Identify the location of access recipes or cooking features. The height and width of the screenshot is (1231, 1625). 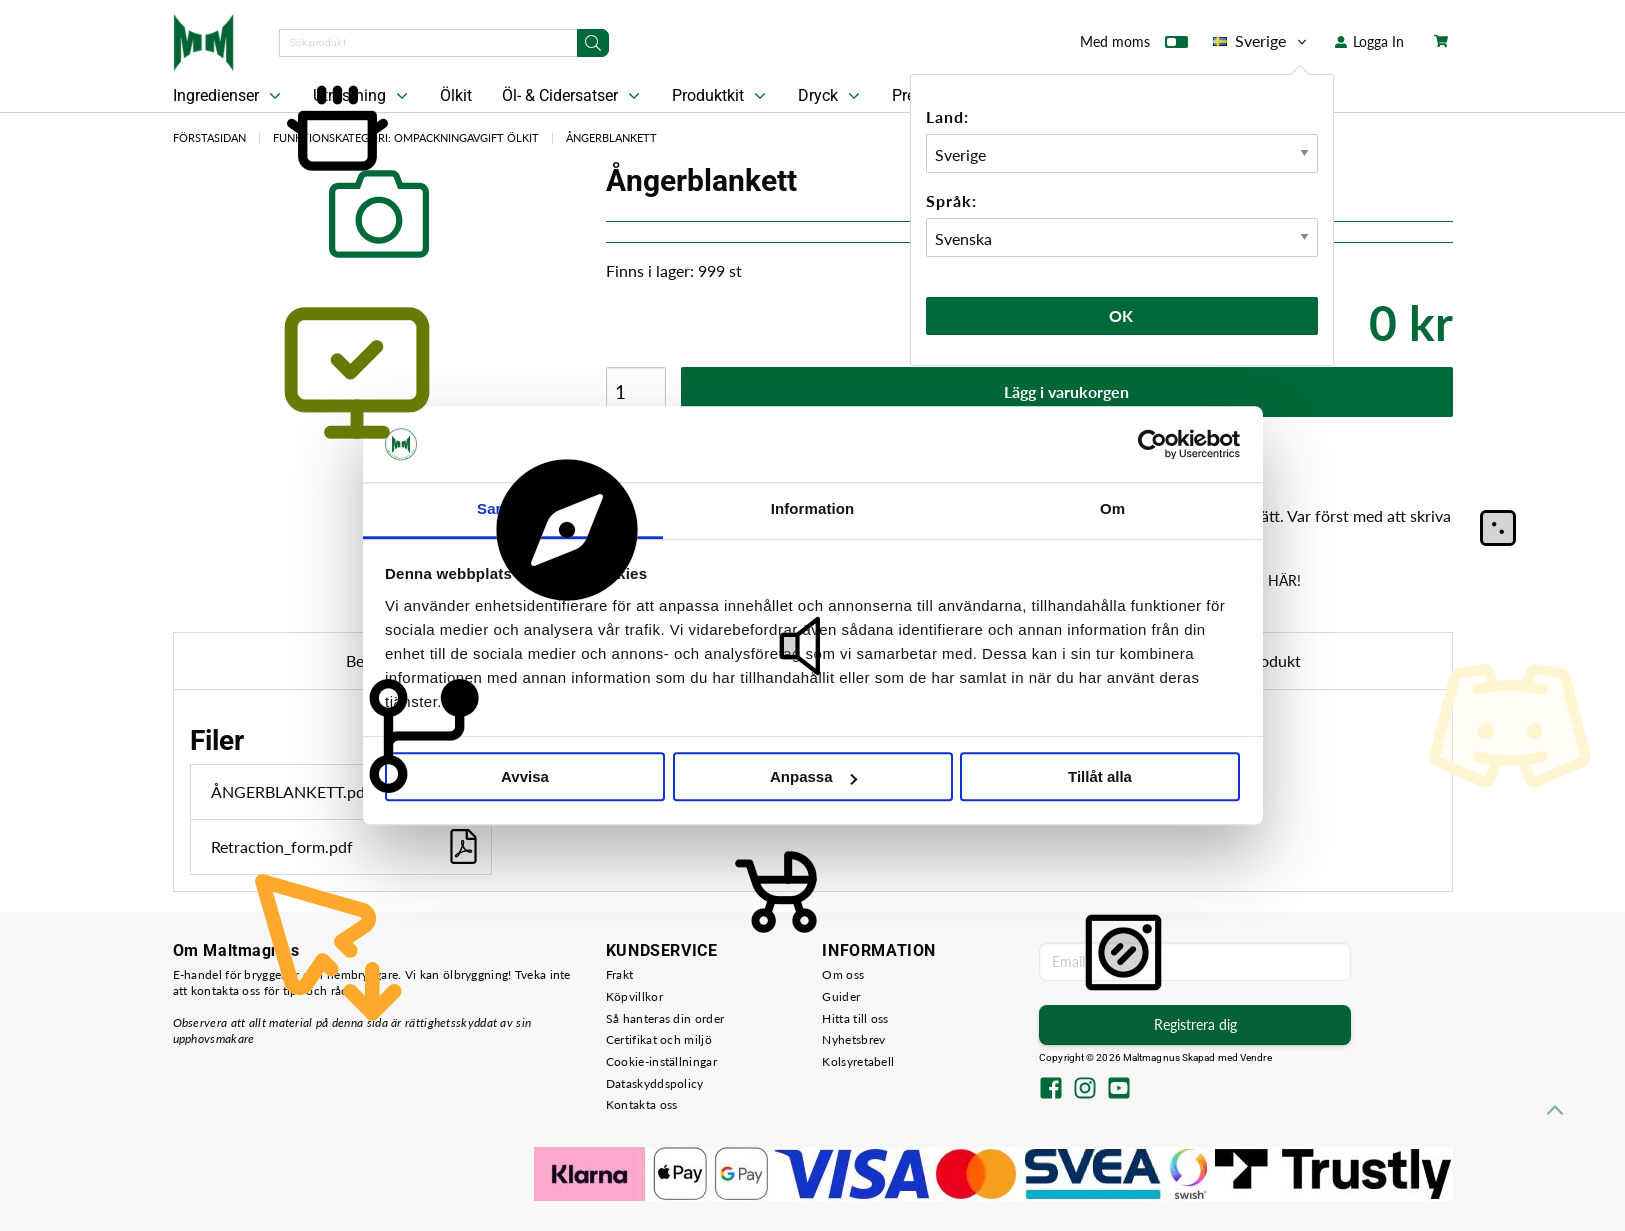
(337, 134).